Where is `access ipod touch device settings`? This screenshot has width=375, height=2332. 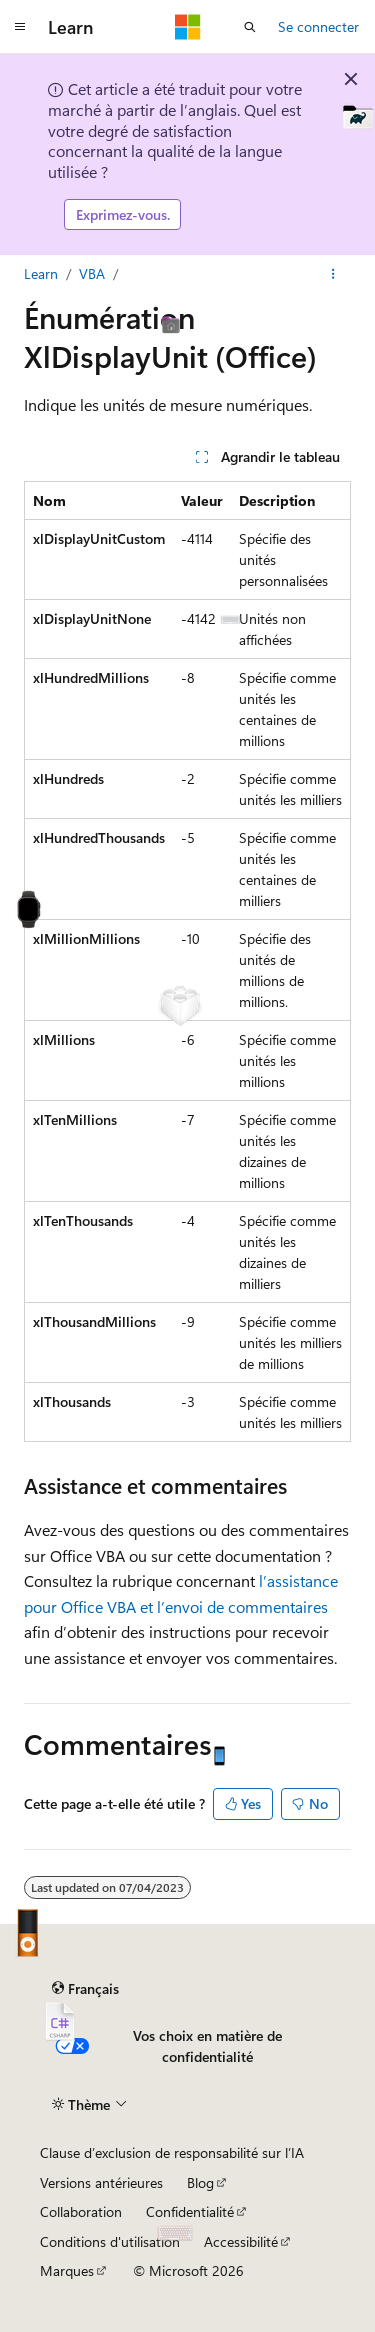 access ipod touch device settings is located at coordinates (219, 1755).